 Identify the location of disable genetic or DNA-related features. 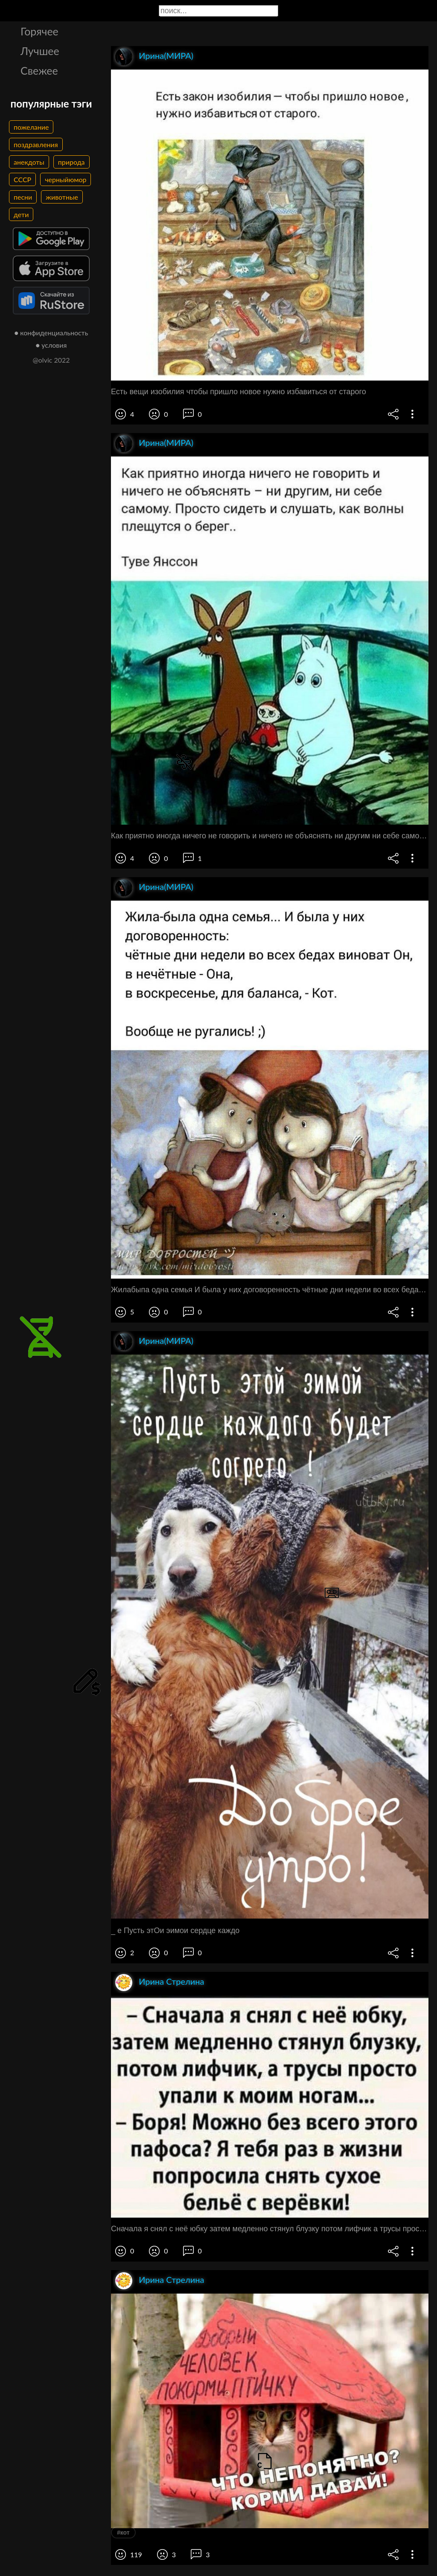
(41, 1337).